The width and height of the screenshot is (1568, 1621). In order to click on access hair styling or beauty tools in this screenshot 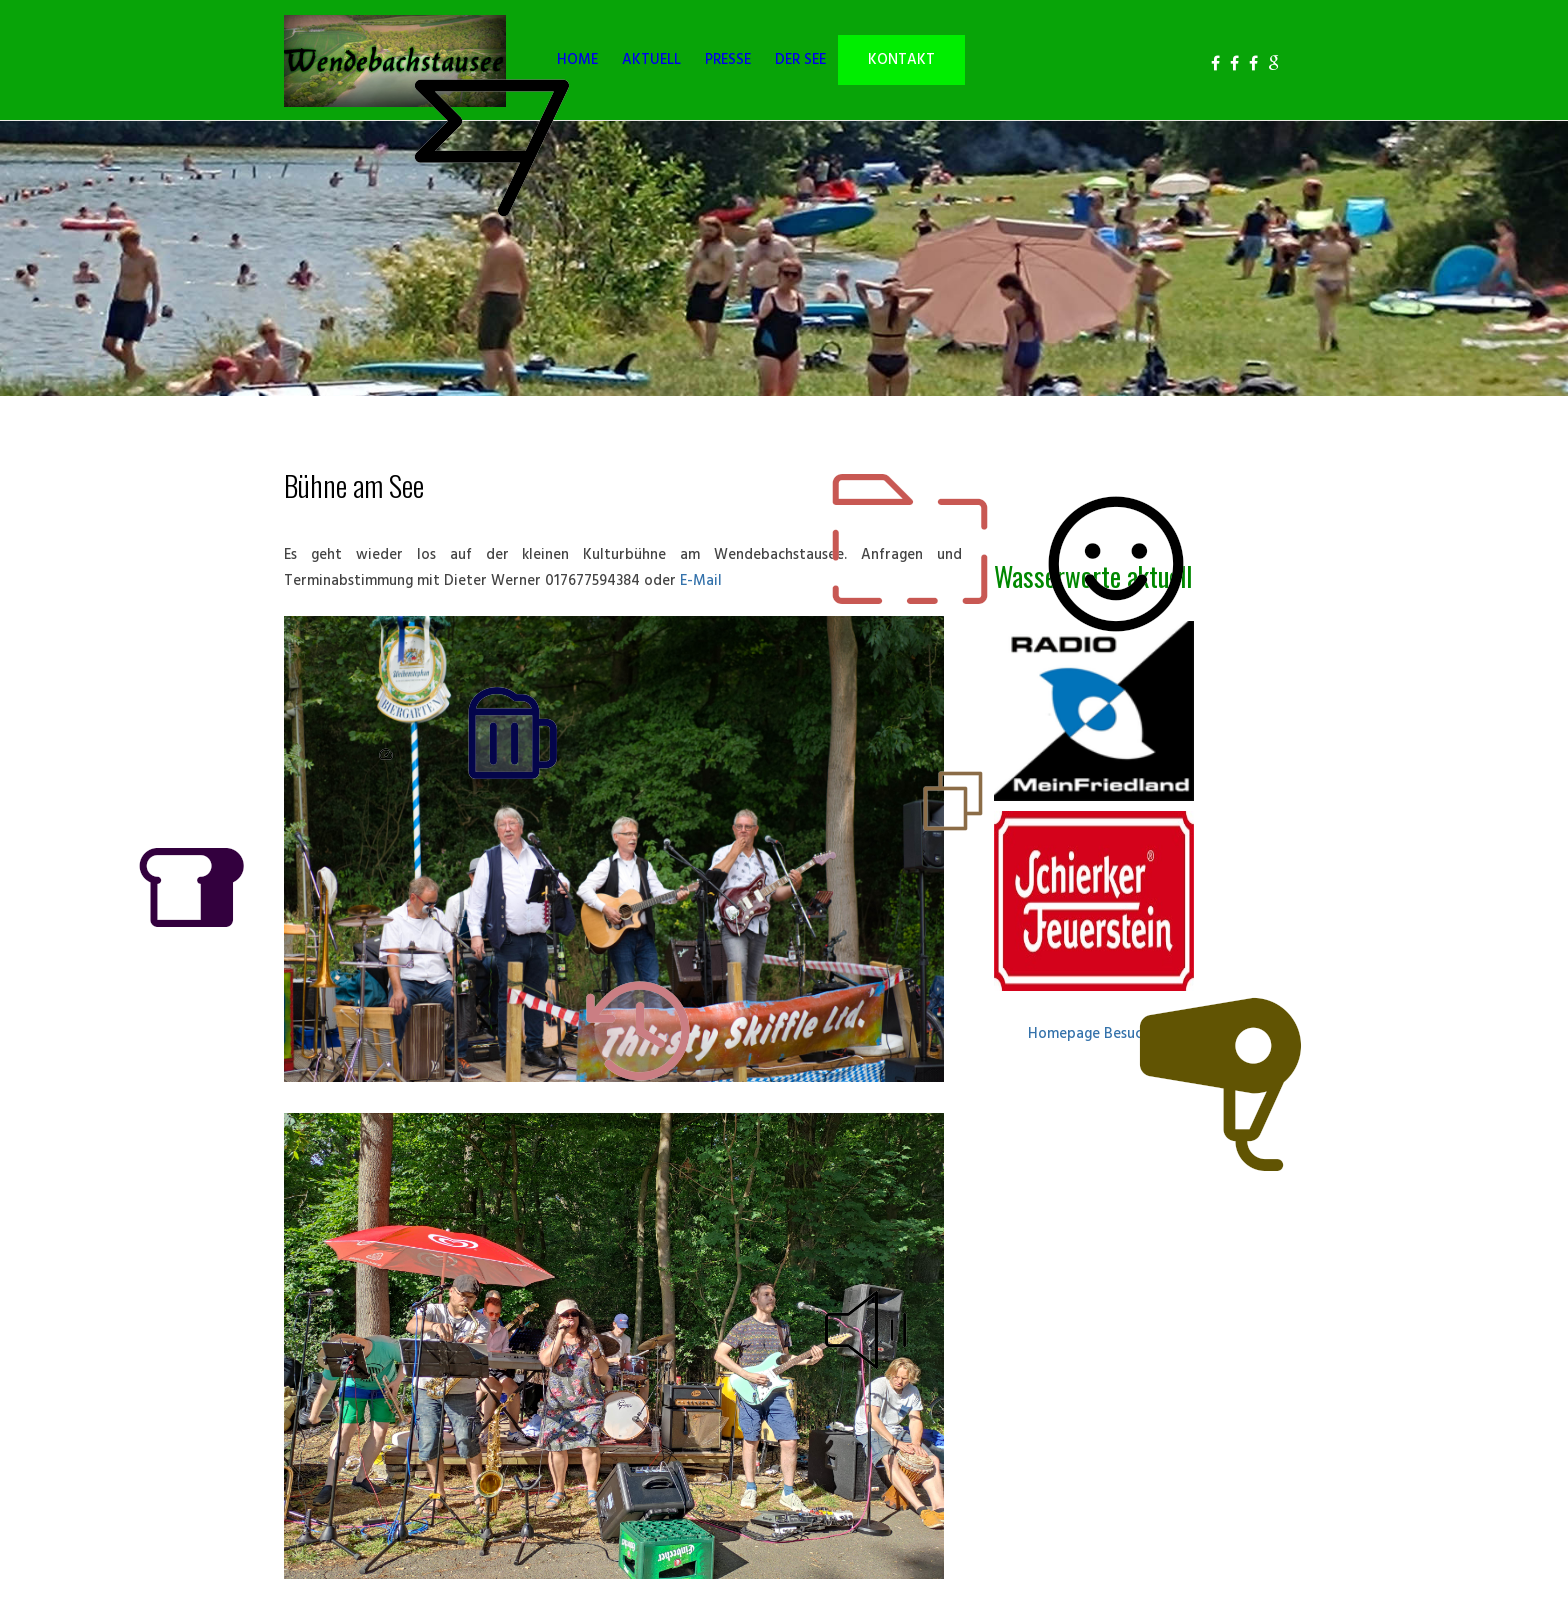, I will do `click(1223, 1075)`.